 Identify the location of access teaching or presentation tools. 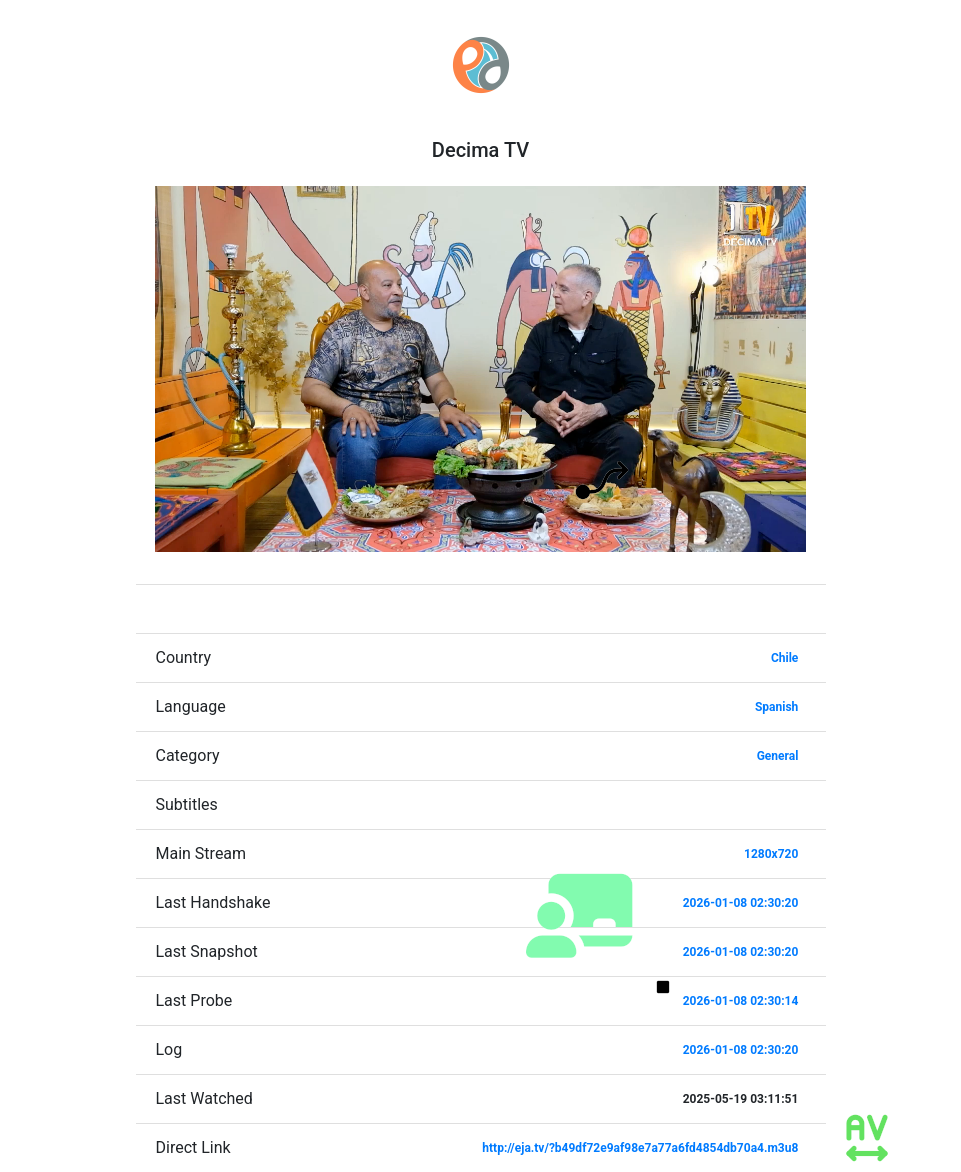
(582, 913).